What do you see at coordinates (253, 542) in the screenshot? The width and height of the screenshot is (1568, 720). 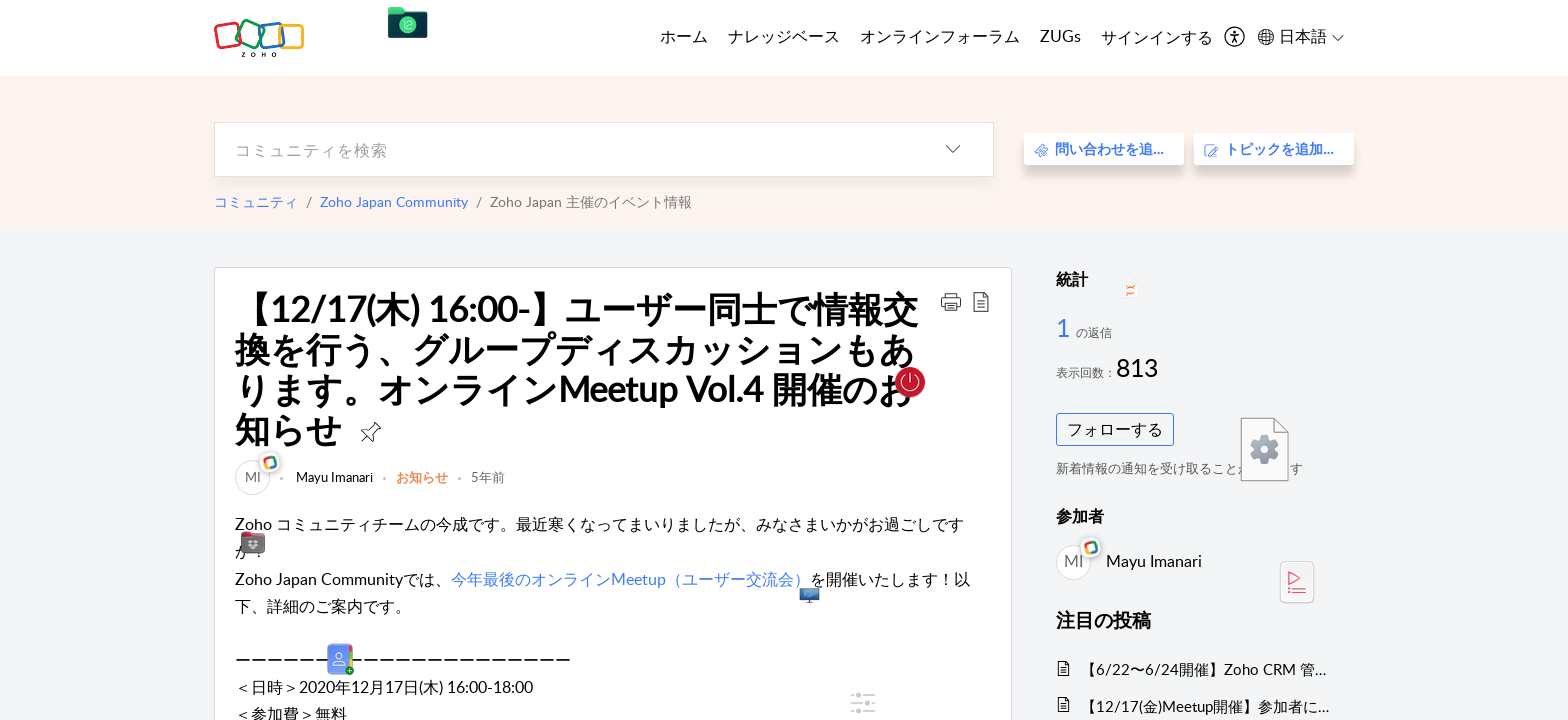 I see `open your dropbox folder` at bounding box center [253, 542].